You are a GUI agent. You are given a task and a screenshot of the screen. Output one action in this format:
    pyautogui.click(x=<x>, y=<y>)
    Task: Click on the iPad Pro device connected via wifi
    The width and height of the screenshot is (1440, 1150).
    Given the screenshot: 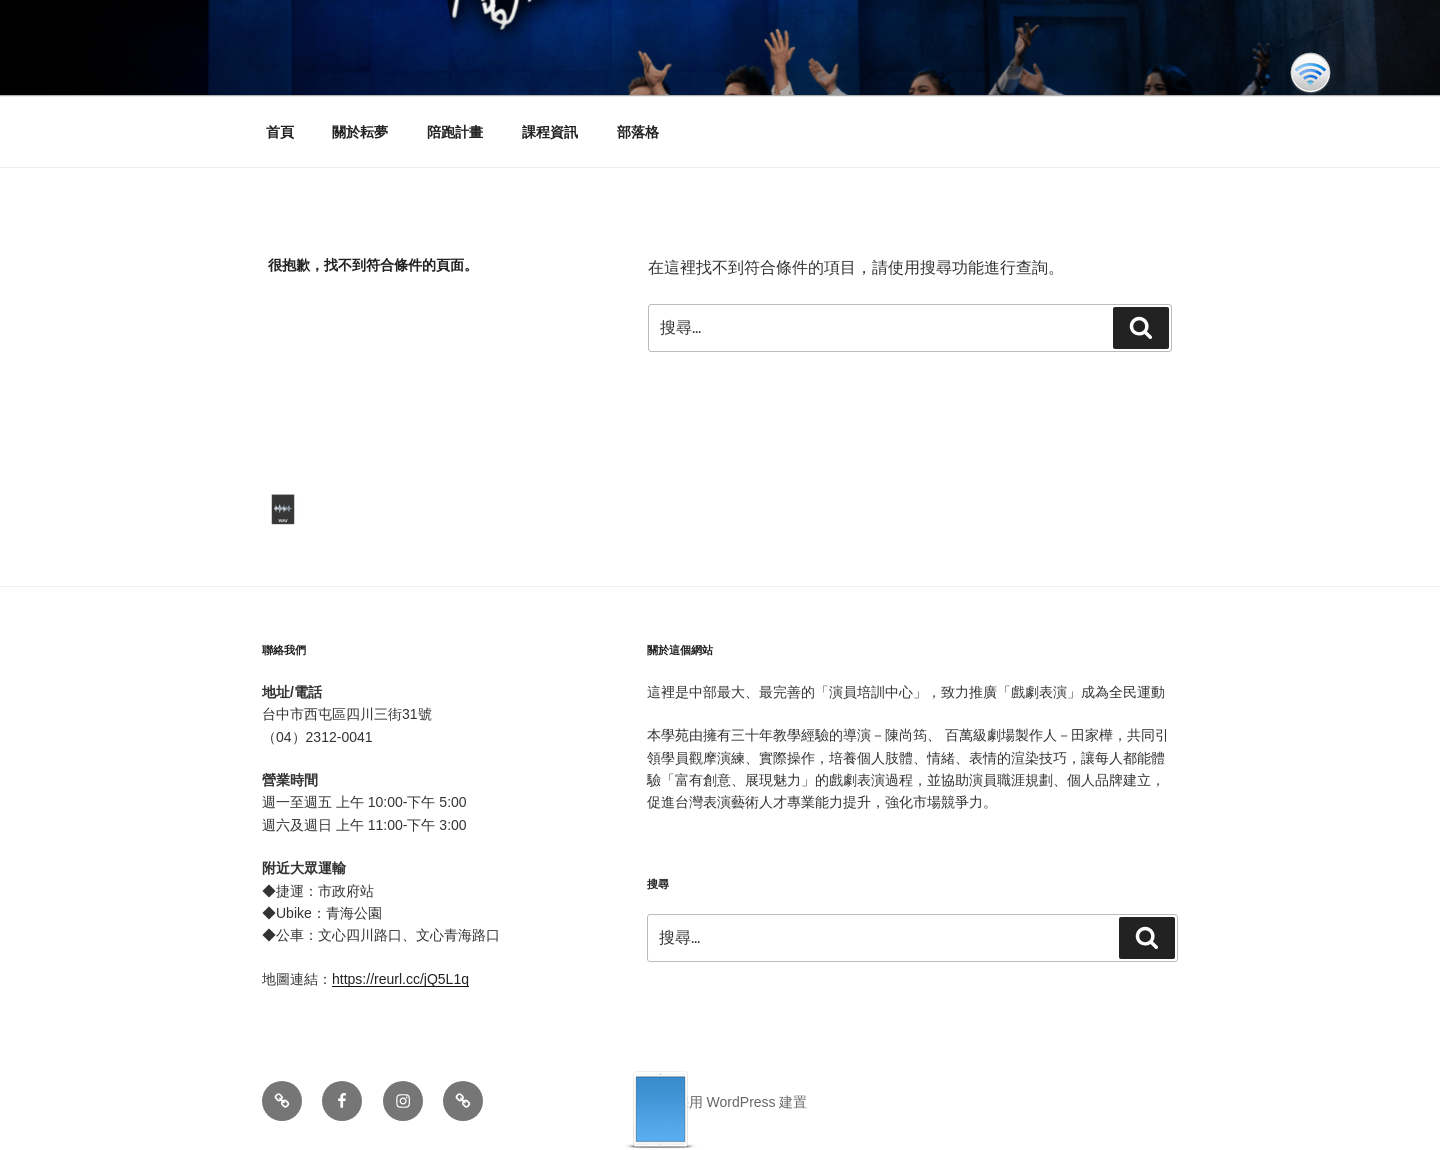 What is the action you would take?
    pyautogui.click(x=660, y=1109)
    